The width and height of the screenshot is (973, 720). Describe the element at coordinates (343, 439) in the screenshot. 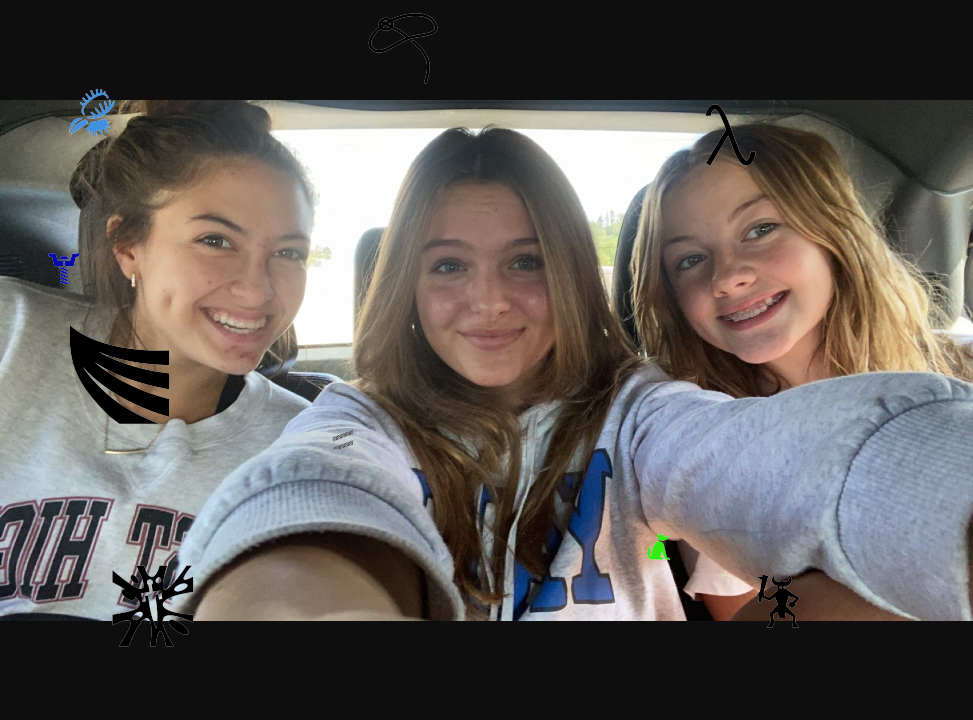

I see `indicates off-road or vehicle trail mode` at that location.